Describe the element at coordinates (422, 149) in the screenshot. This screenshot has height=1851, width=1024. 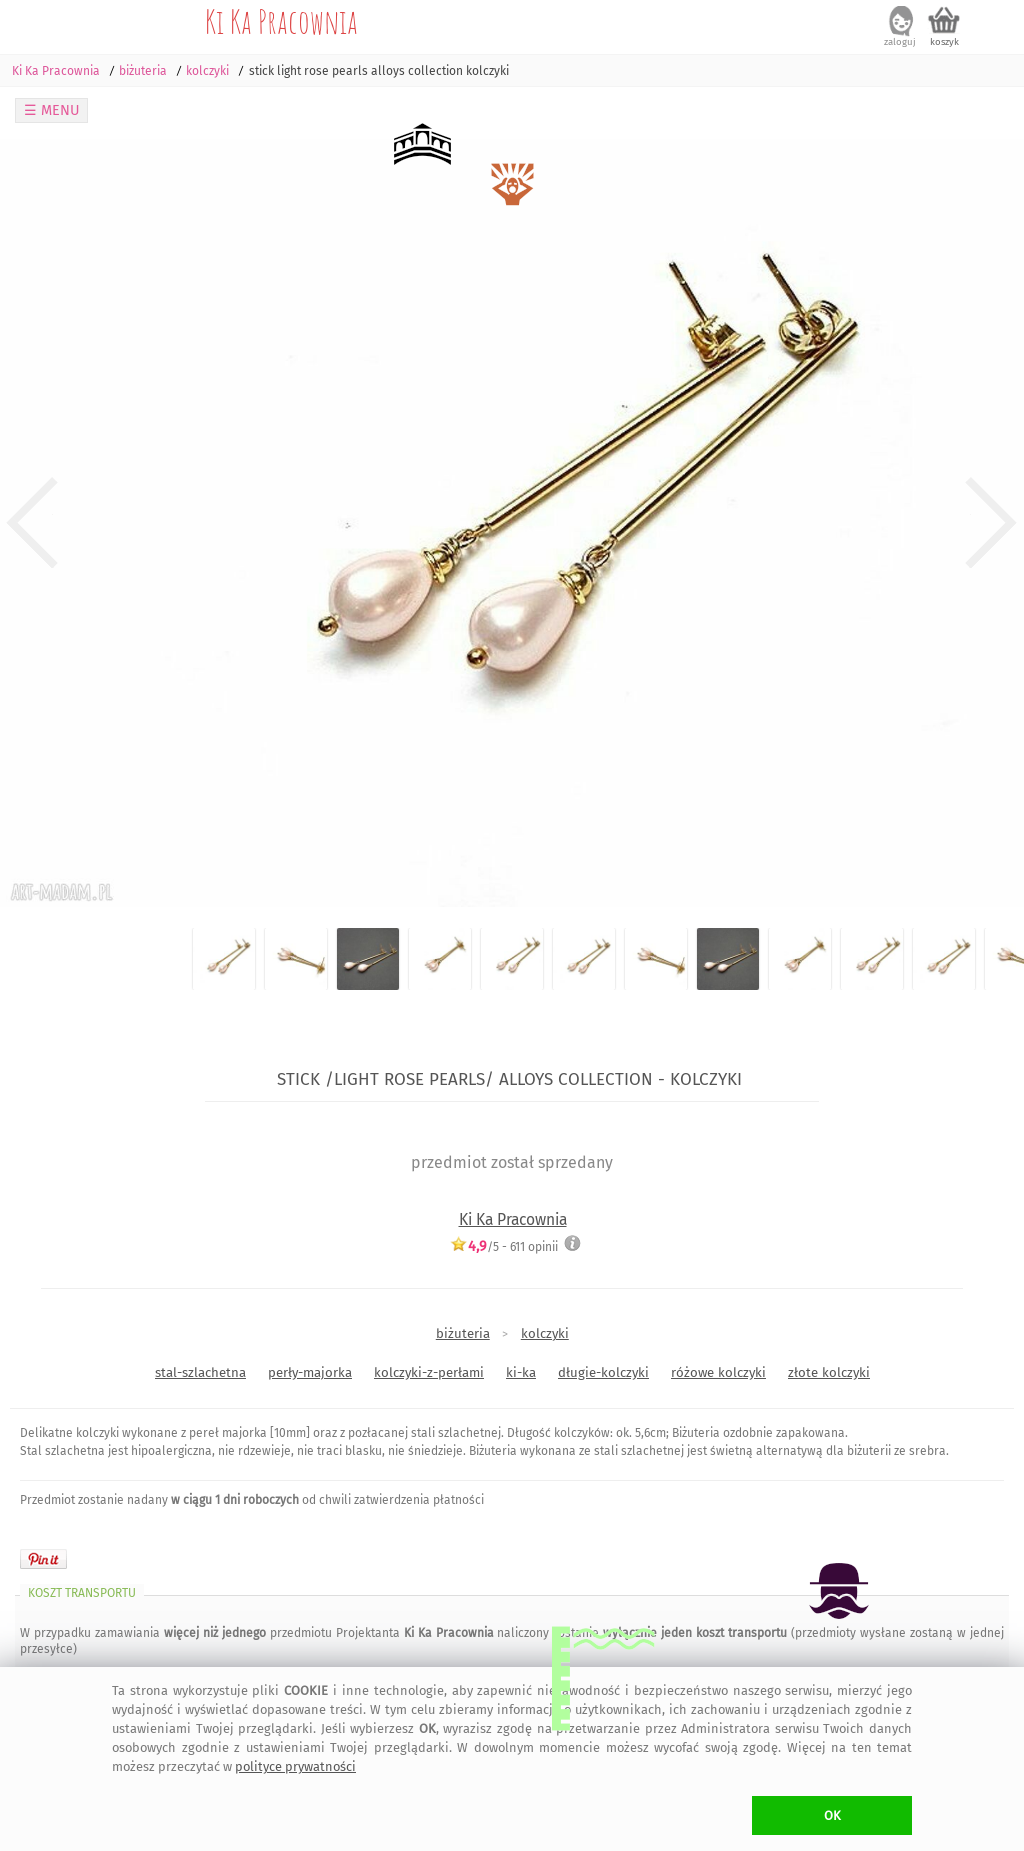
I see `explore Venice or Italian landmarks` at that location.